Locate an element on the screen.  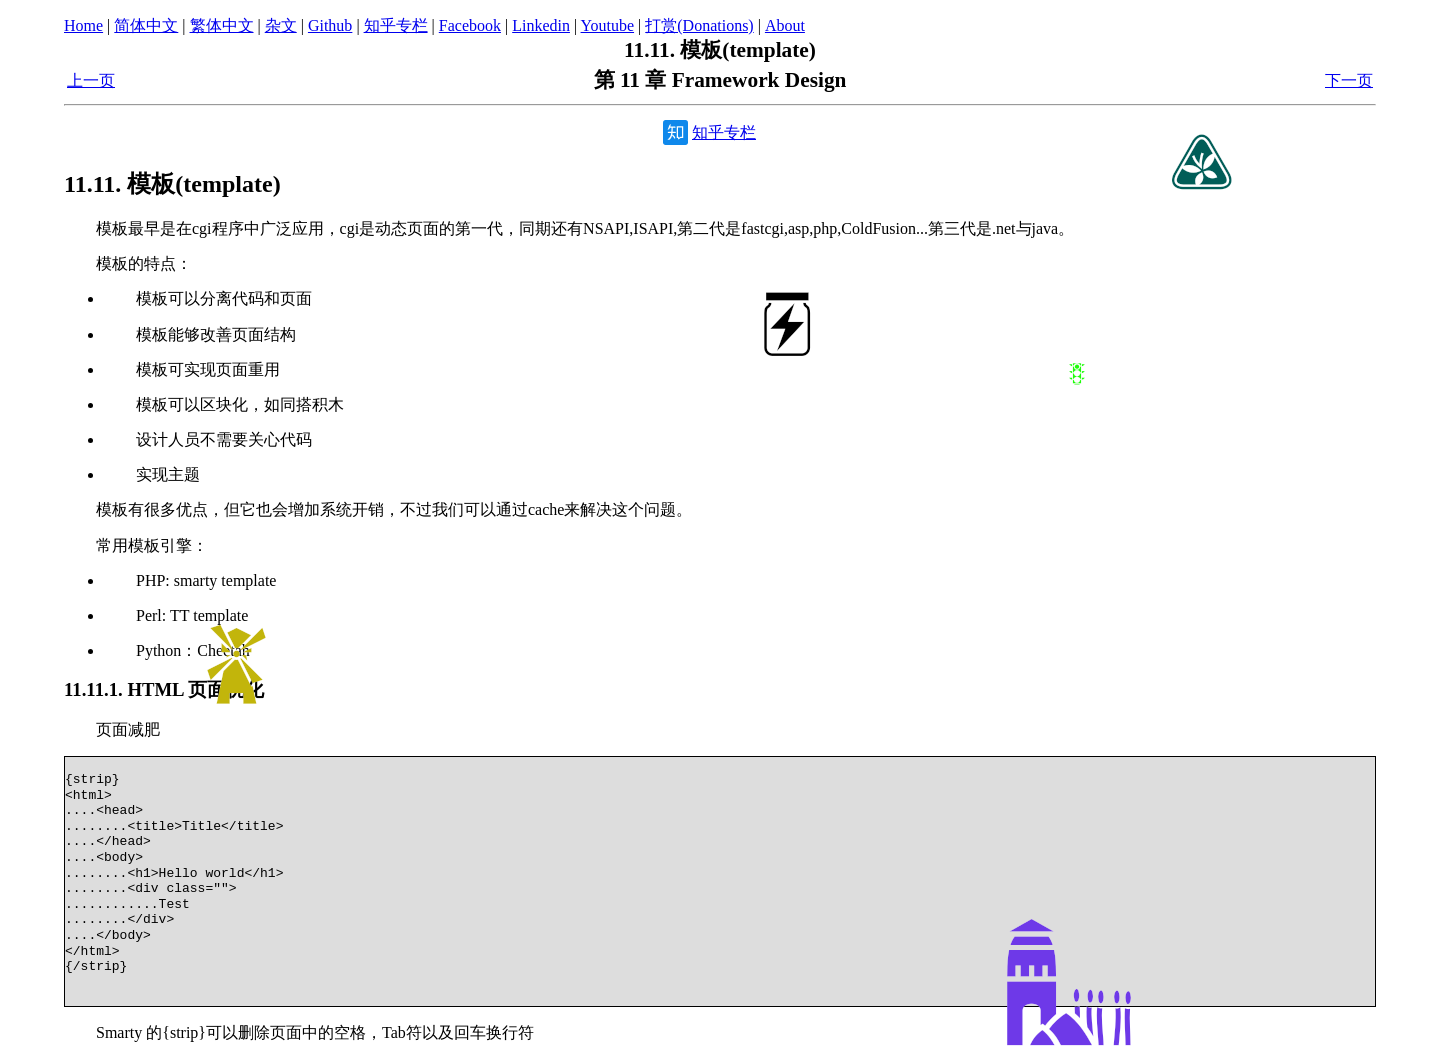
use a stored power-up or energy boost is located at coordinates (786, 323).